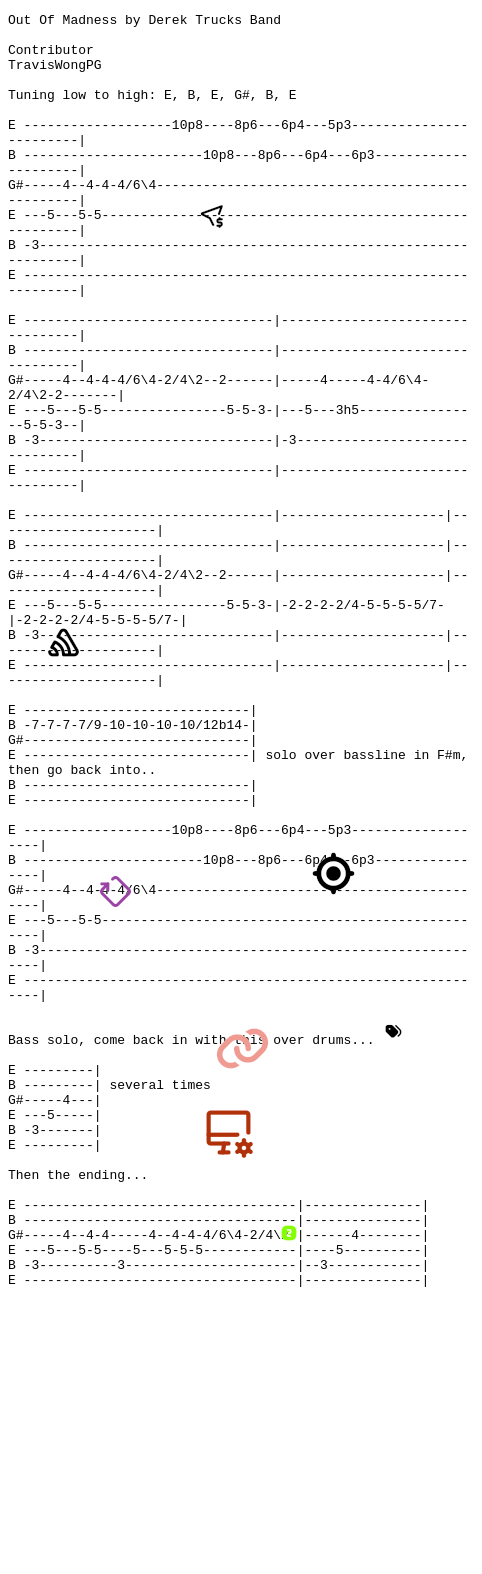 The height and width of the screenshot is (1574, 482). I want to click on sentry error monitoring integration, so click(63, 642).